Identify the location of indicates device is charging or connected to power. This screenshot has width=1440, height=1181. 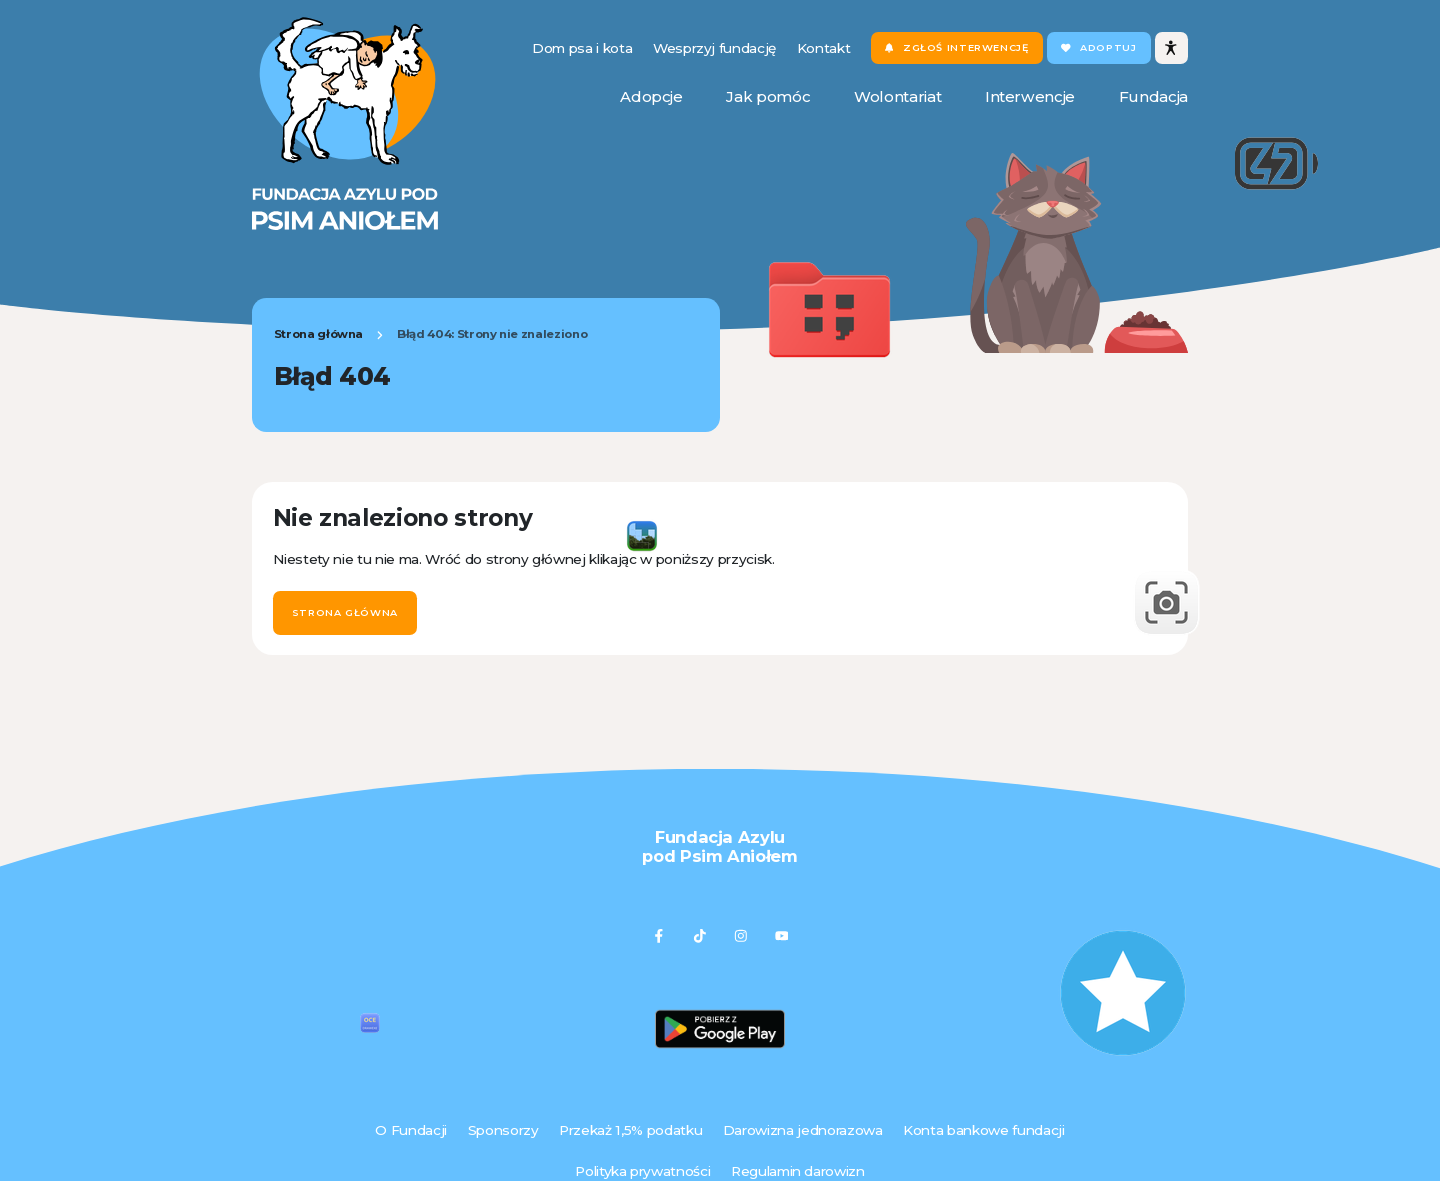
(1276, 163).